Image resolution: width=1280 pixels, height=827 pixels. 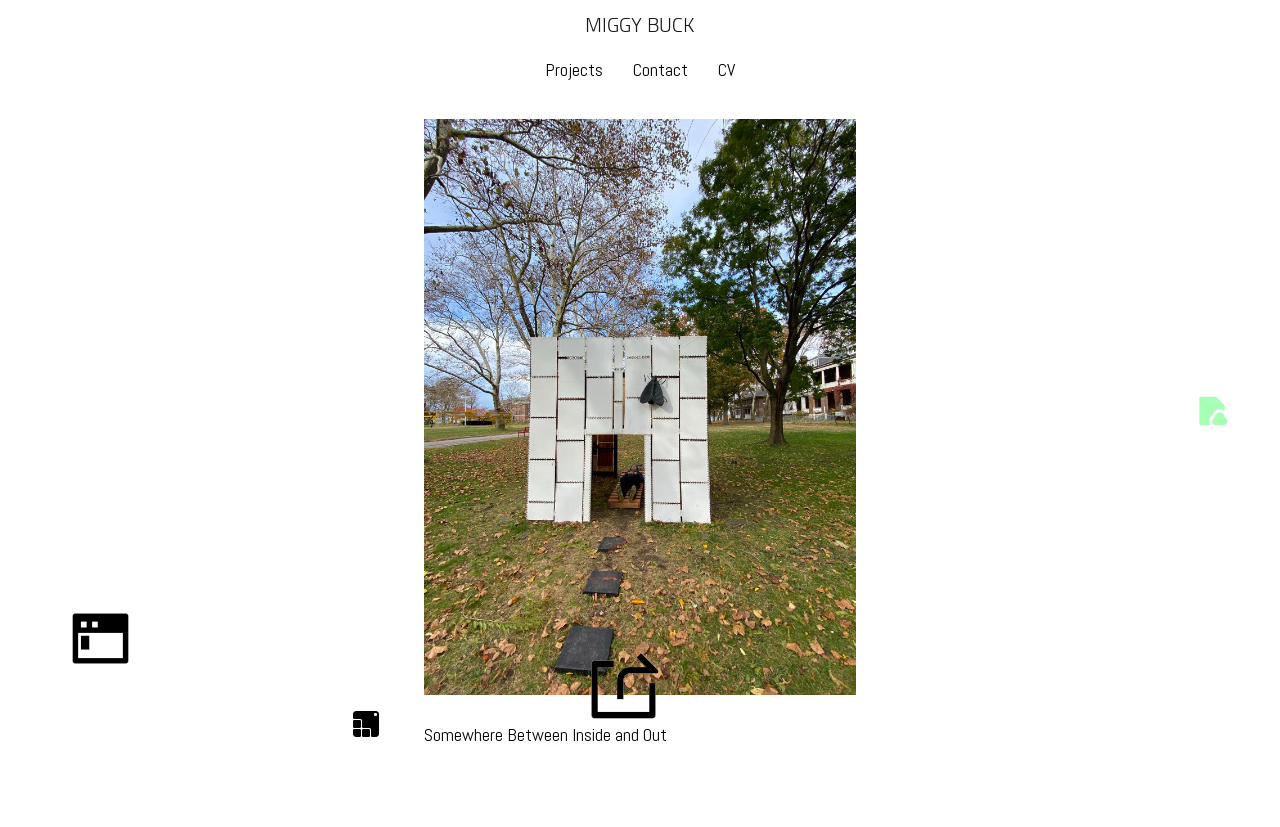 What do you see at coordinates (100, 638) in the screenshot?
I see `open terminal or command line interface` at bounding box center [100, 638].